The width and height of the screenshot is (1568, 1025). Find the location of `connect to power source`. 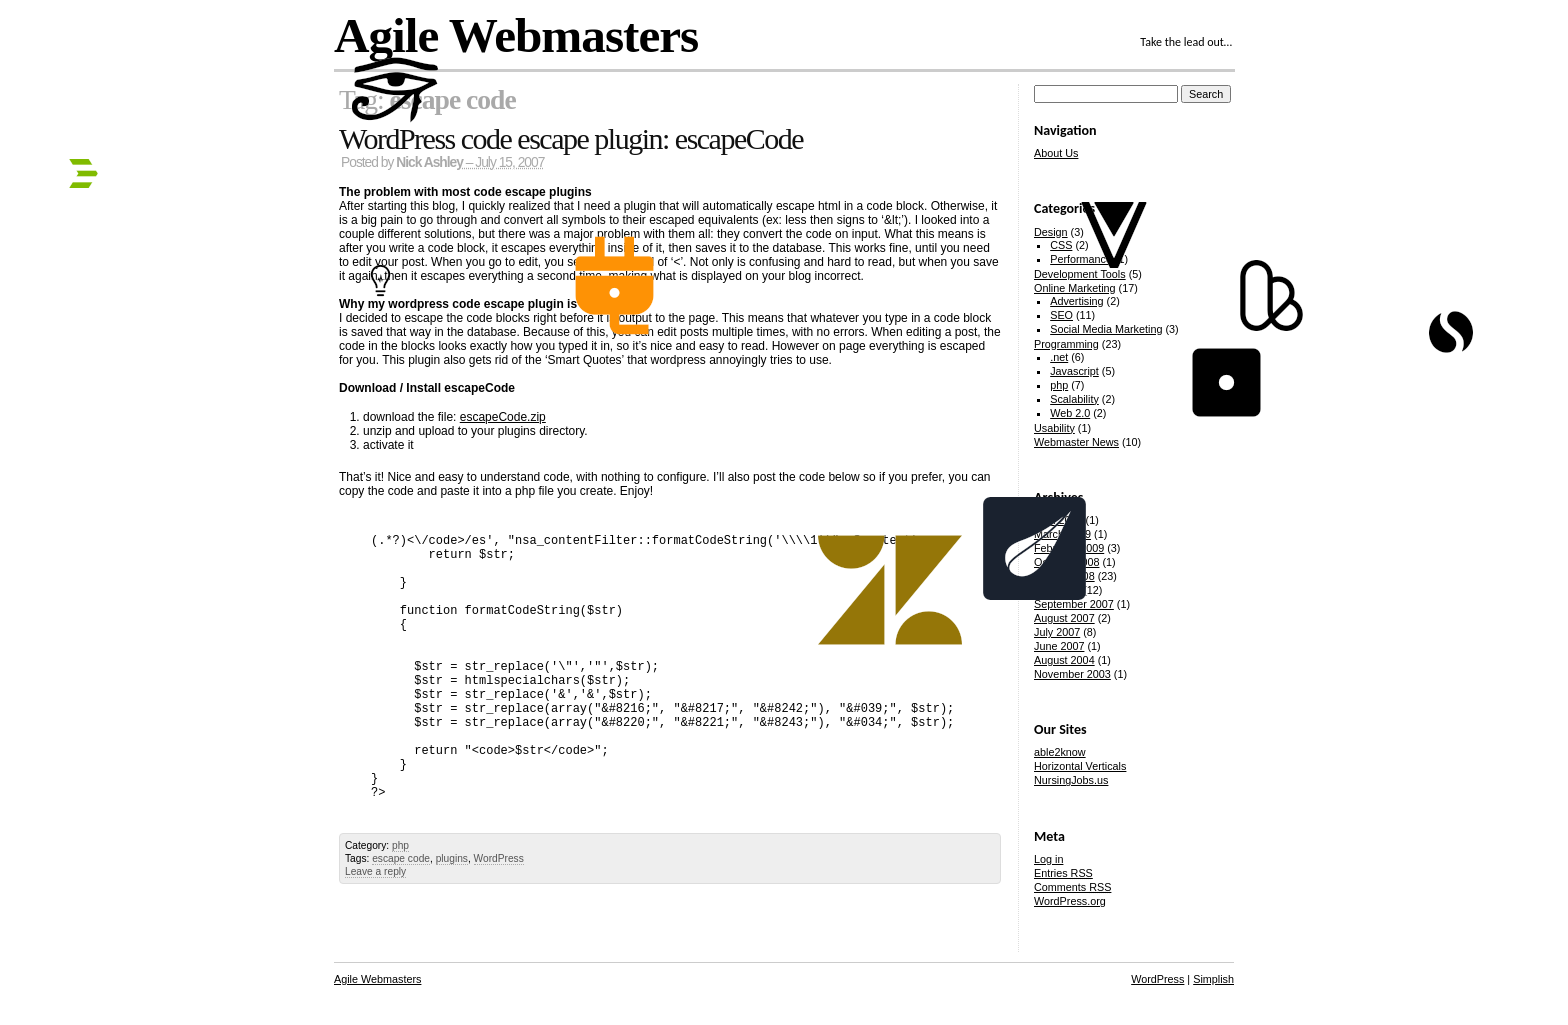

connect to power source is located at coordinates (614, 285).